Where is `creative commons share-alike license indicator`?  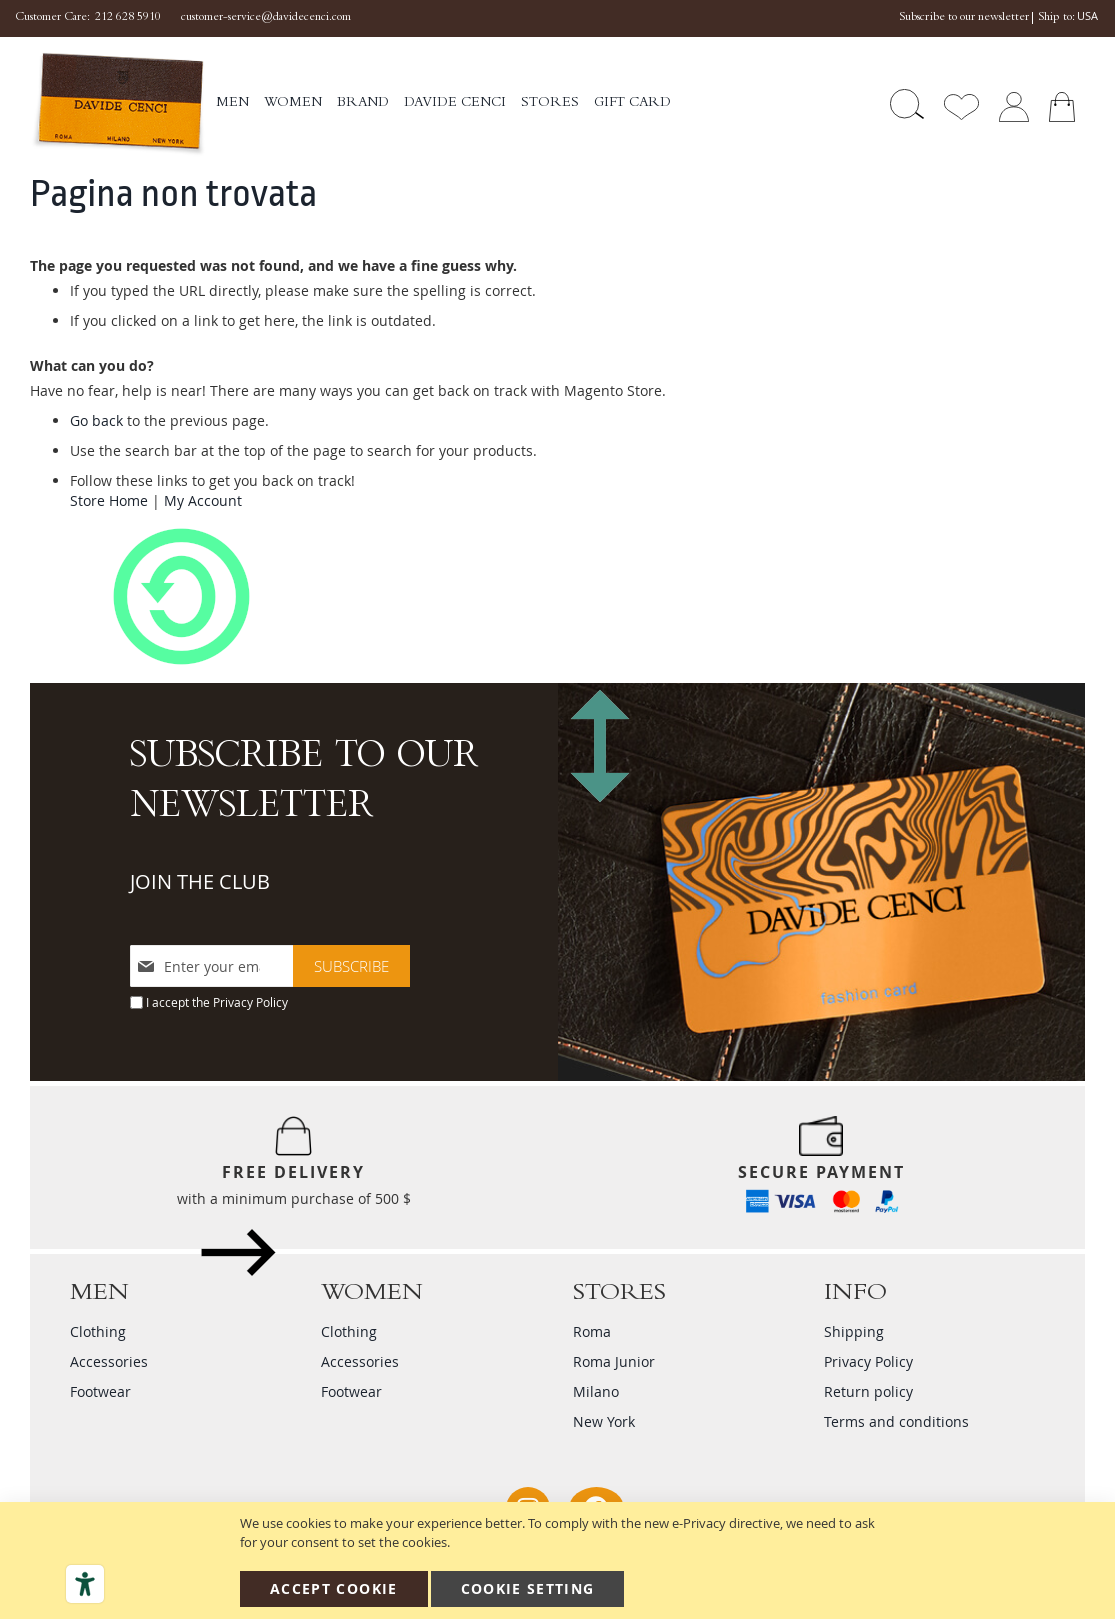 creative commons share-alike license indicator is located at coordinates (181, 596).